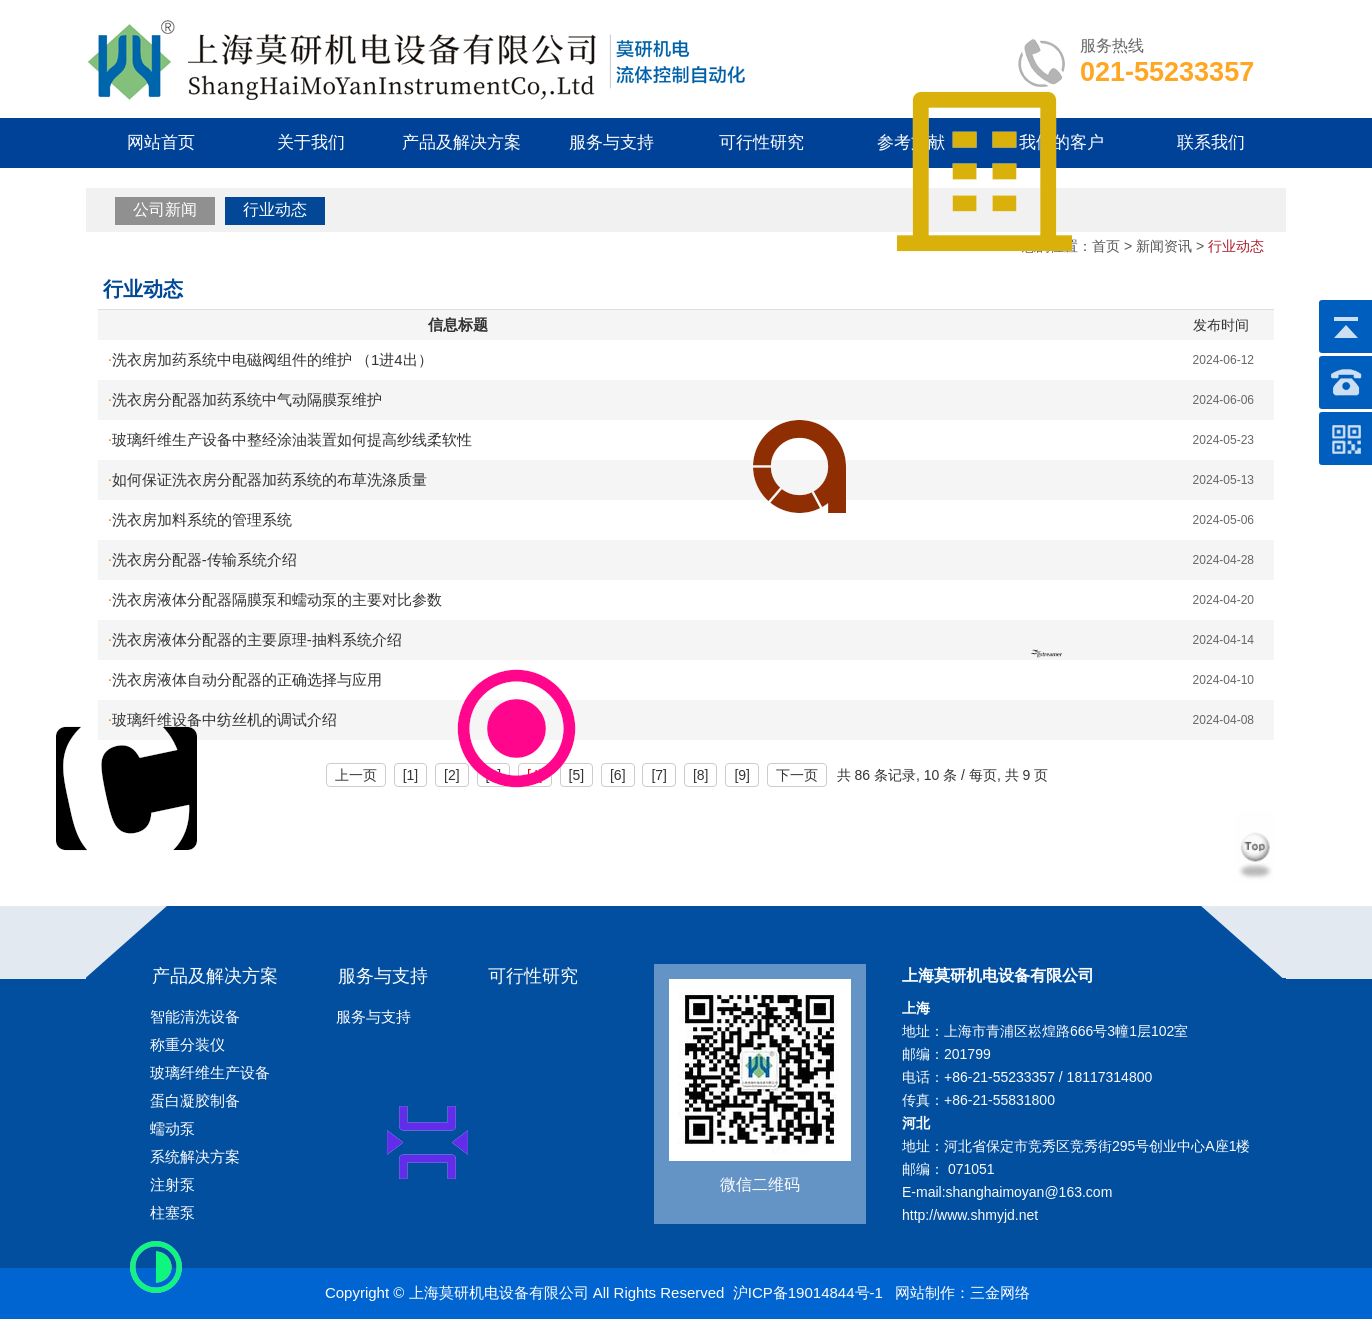  What do you see at coordinates (156, 1267) in the screenshot?
I see `adjust display contrast settings` at bounding box center [156, 1267].